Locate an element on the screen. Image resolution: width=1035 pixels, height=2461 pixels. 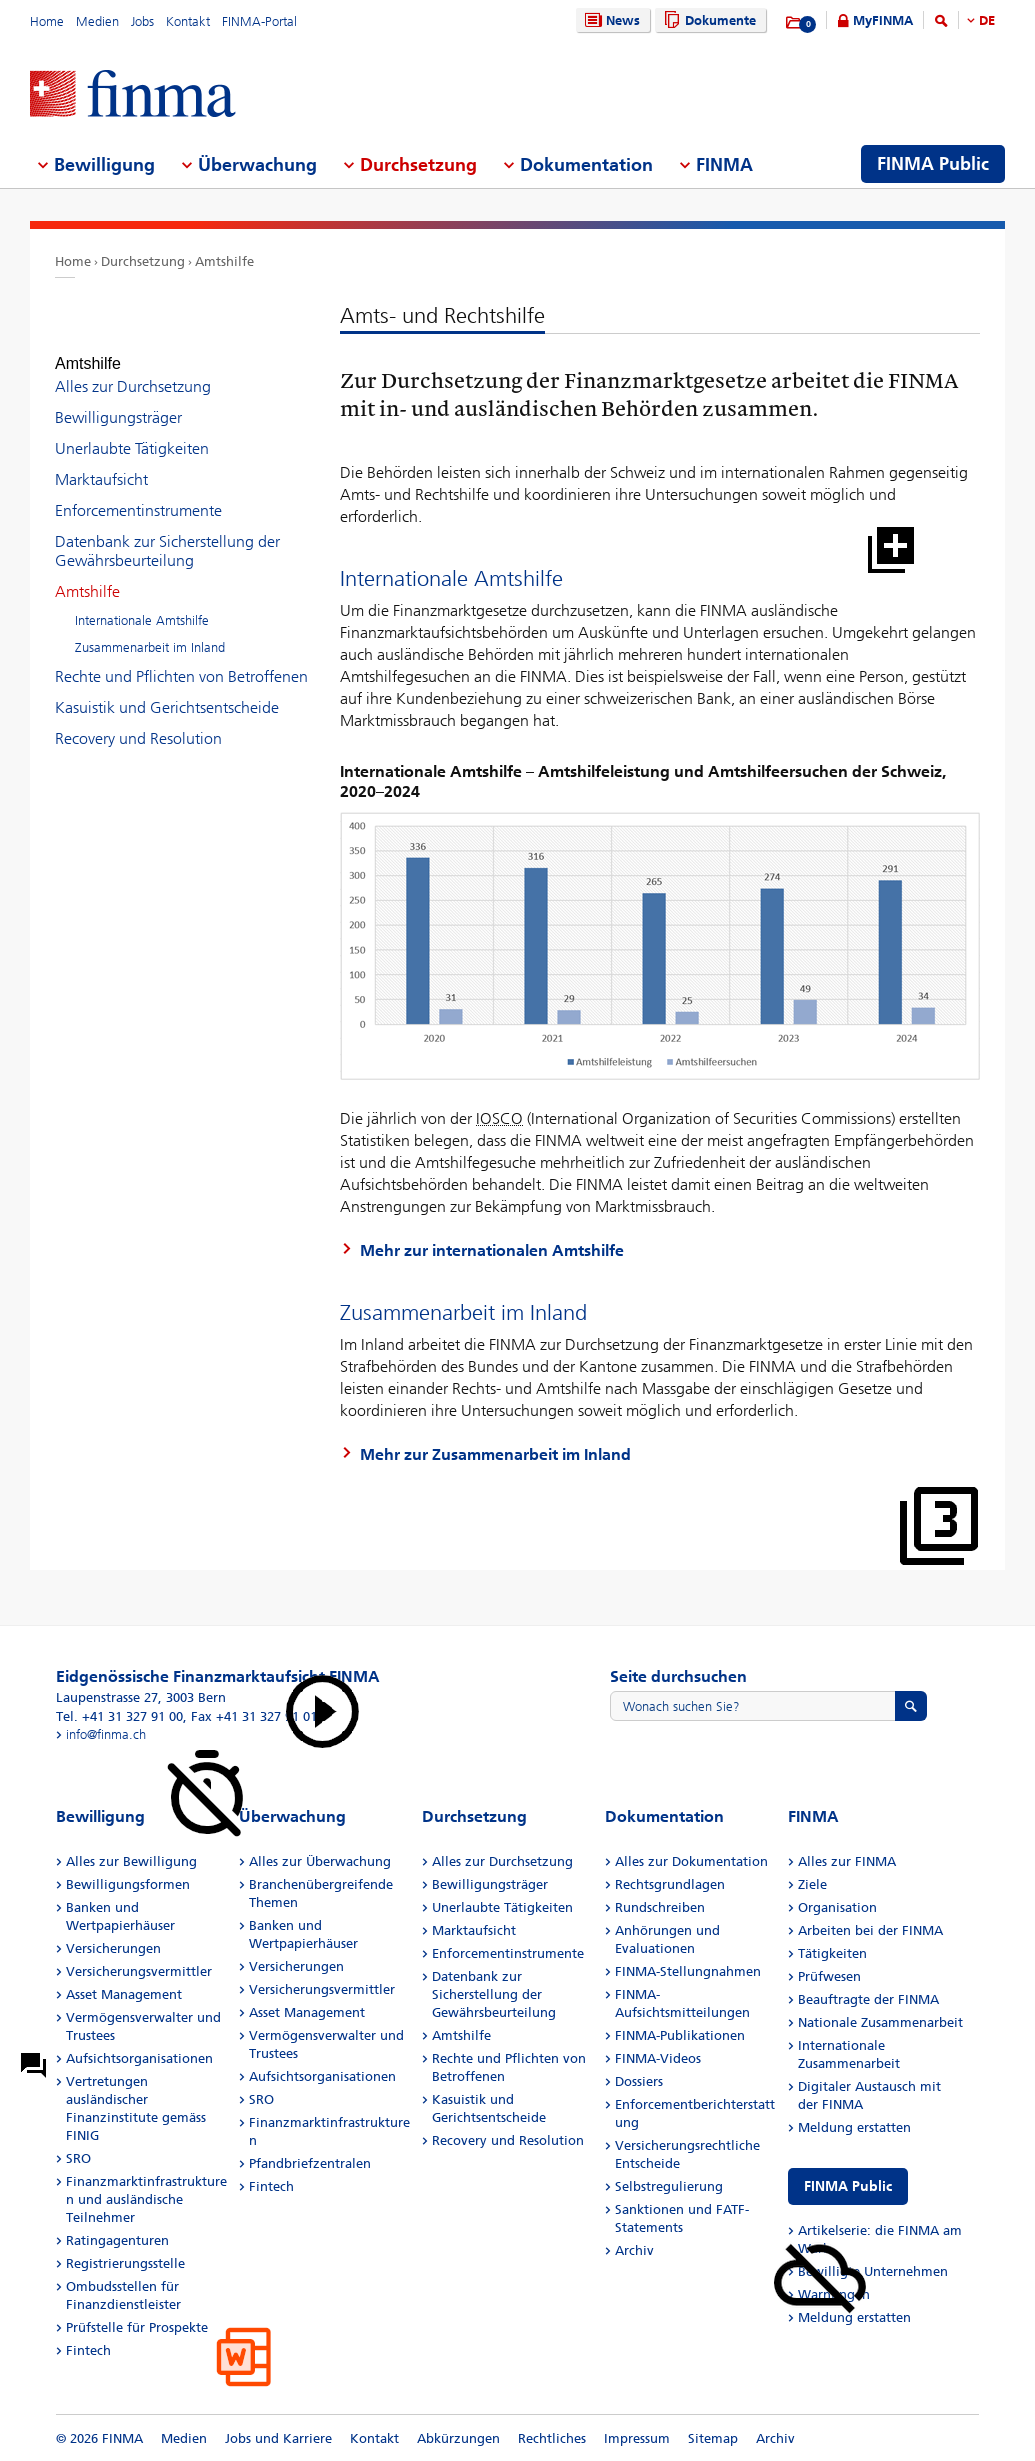
add to queue is located at coordinates (891, 550).